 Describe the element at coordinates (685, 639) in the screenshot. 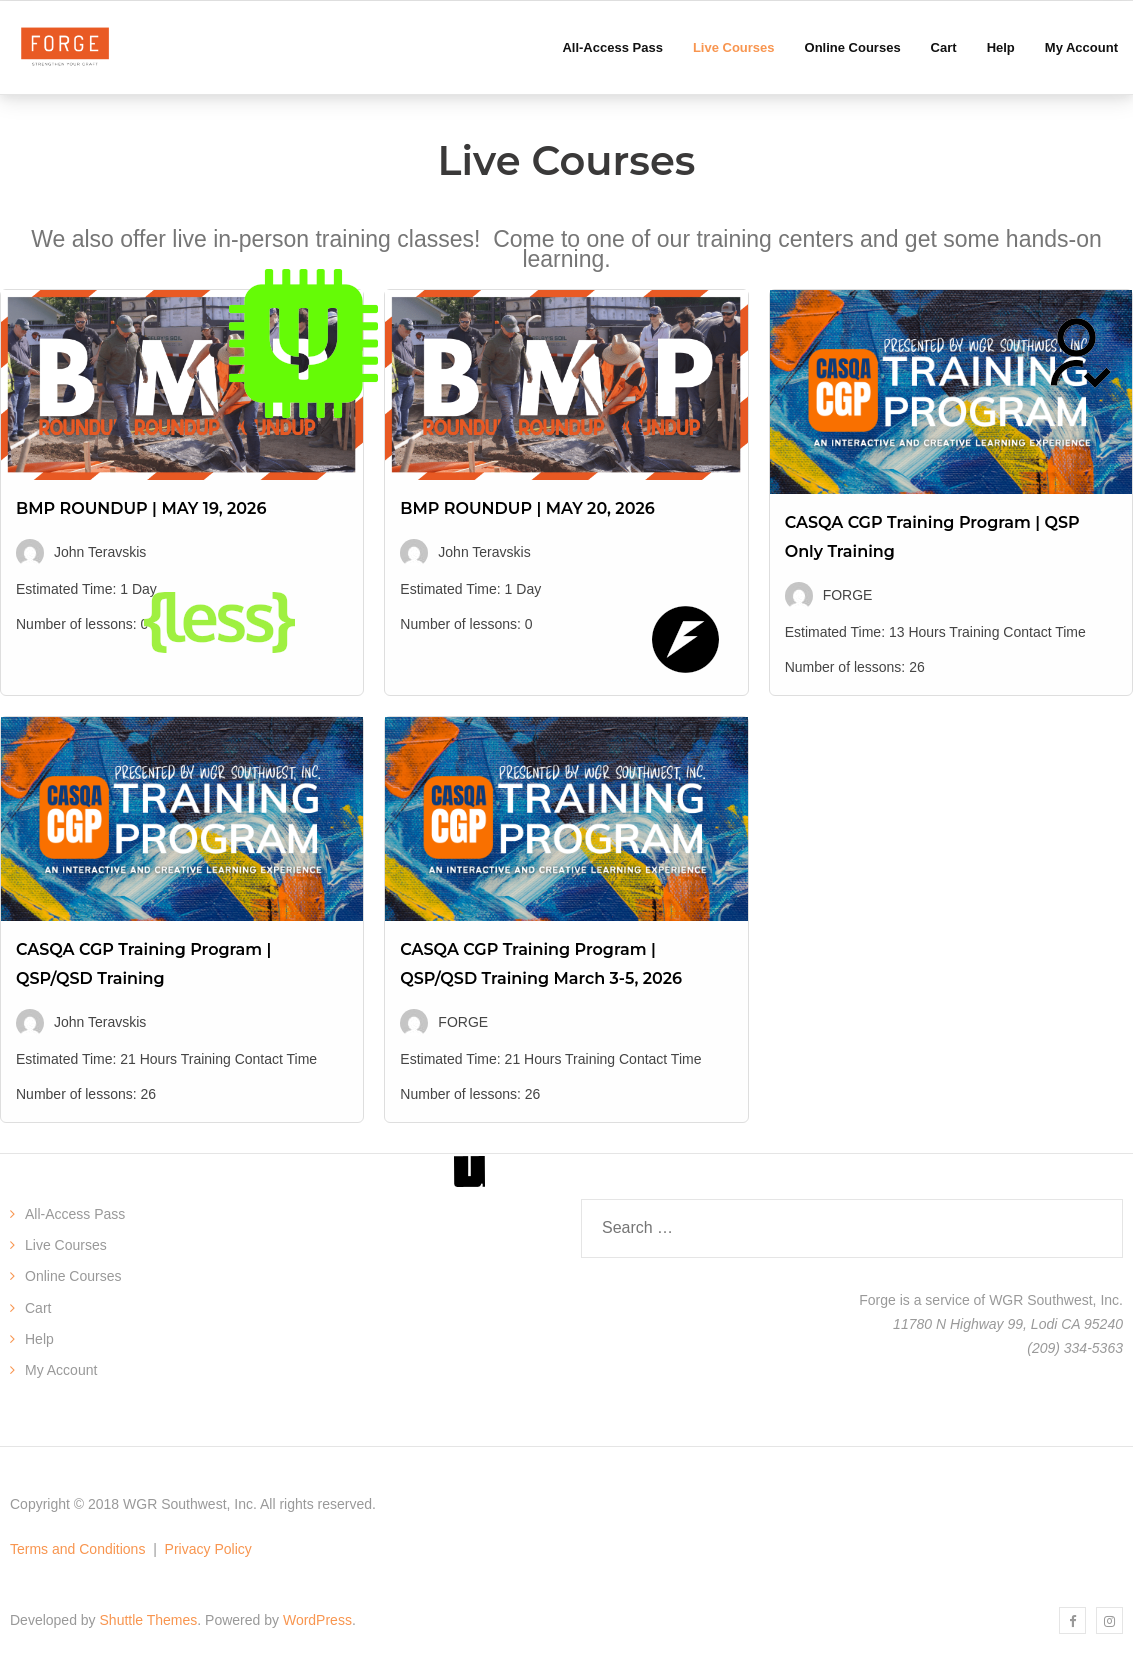

I see `FastAPI framework branding or integration` at that location.